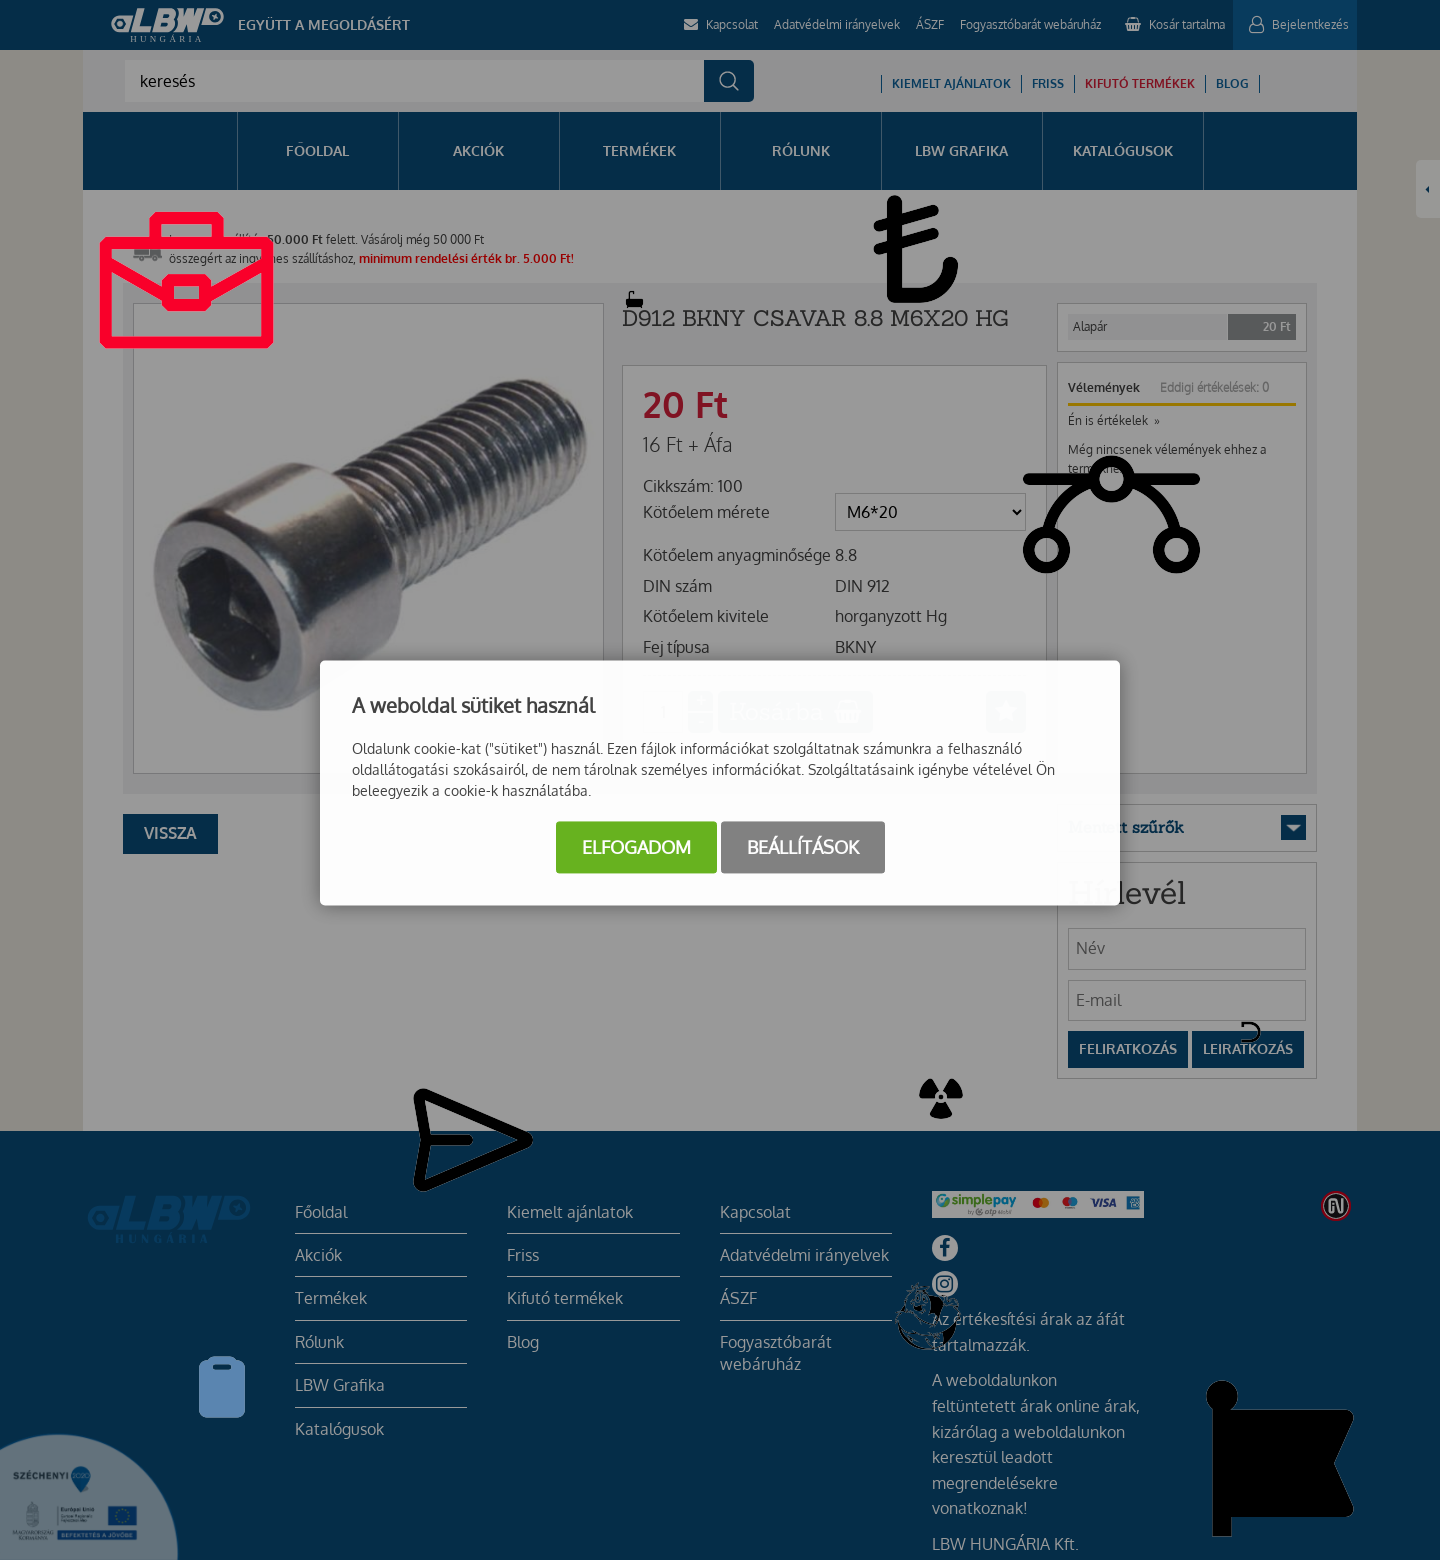 This screenshot has width=1440, height=1560. Describe the element at coordinates (1280, 1458) in the screenshot. I see `font awesome brand logo` at that location.